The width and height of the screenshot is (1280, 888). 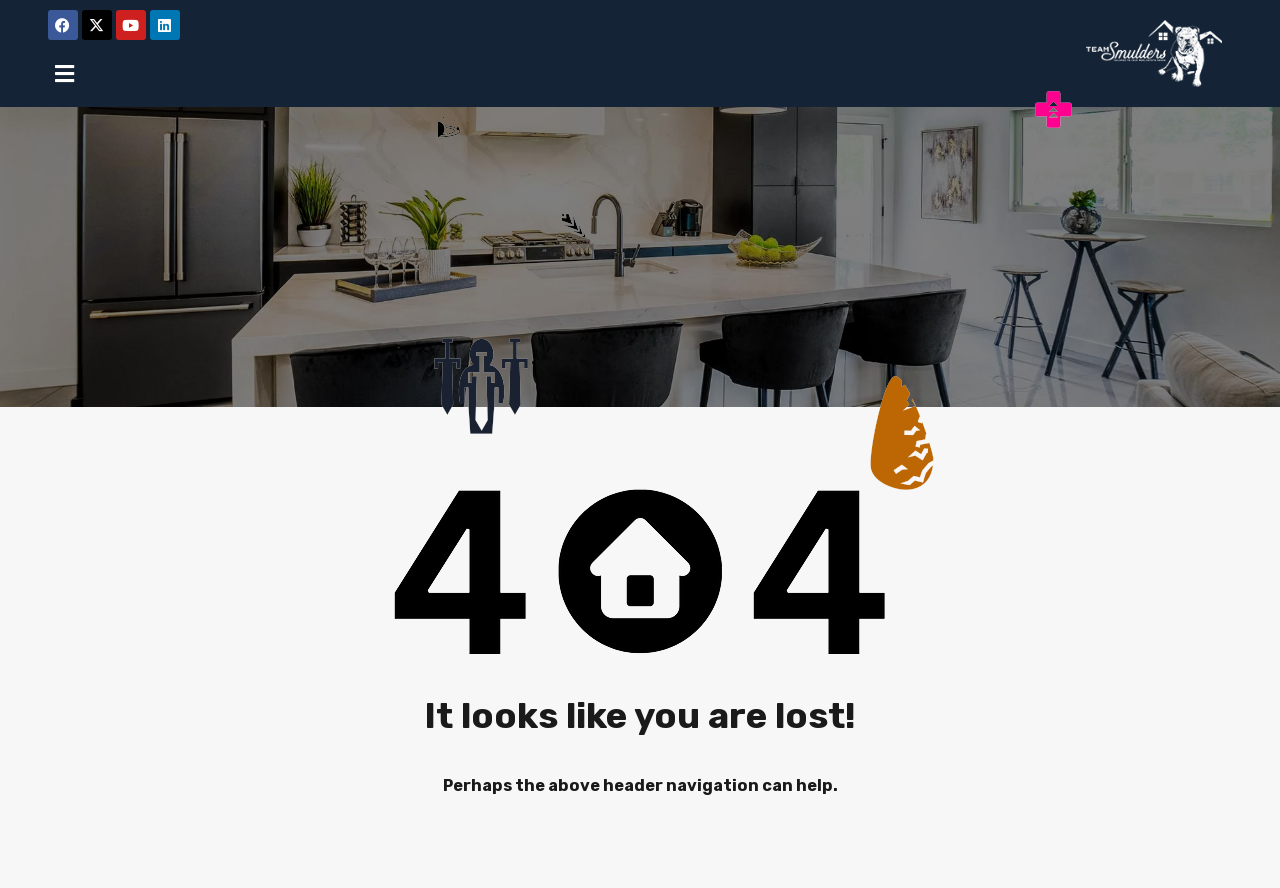 What do you see at coordinates (574, 226) in the screenshot?
I see `indicates a combo attack or chain skill` at bounding box center [574, 226].